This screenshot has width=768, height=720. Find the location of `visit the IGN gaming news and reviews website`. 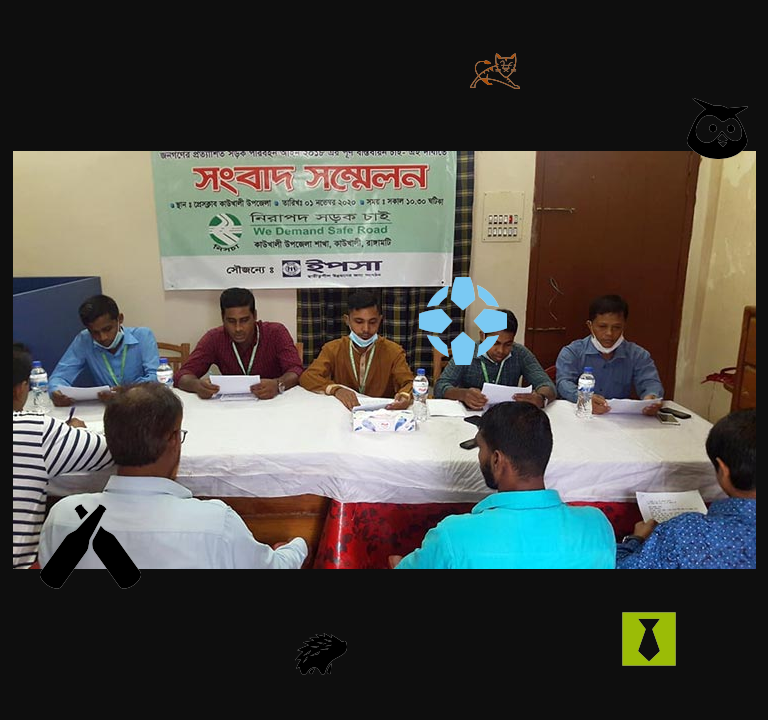

visit the IGN gaming news and reviews website is located at coordinates (463, 321).